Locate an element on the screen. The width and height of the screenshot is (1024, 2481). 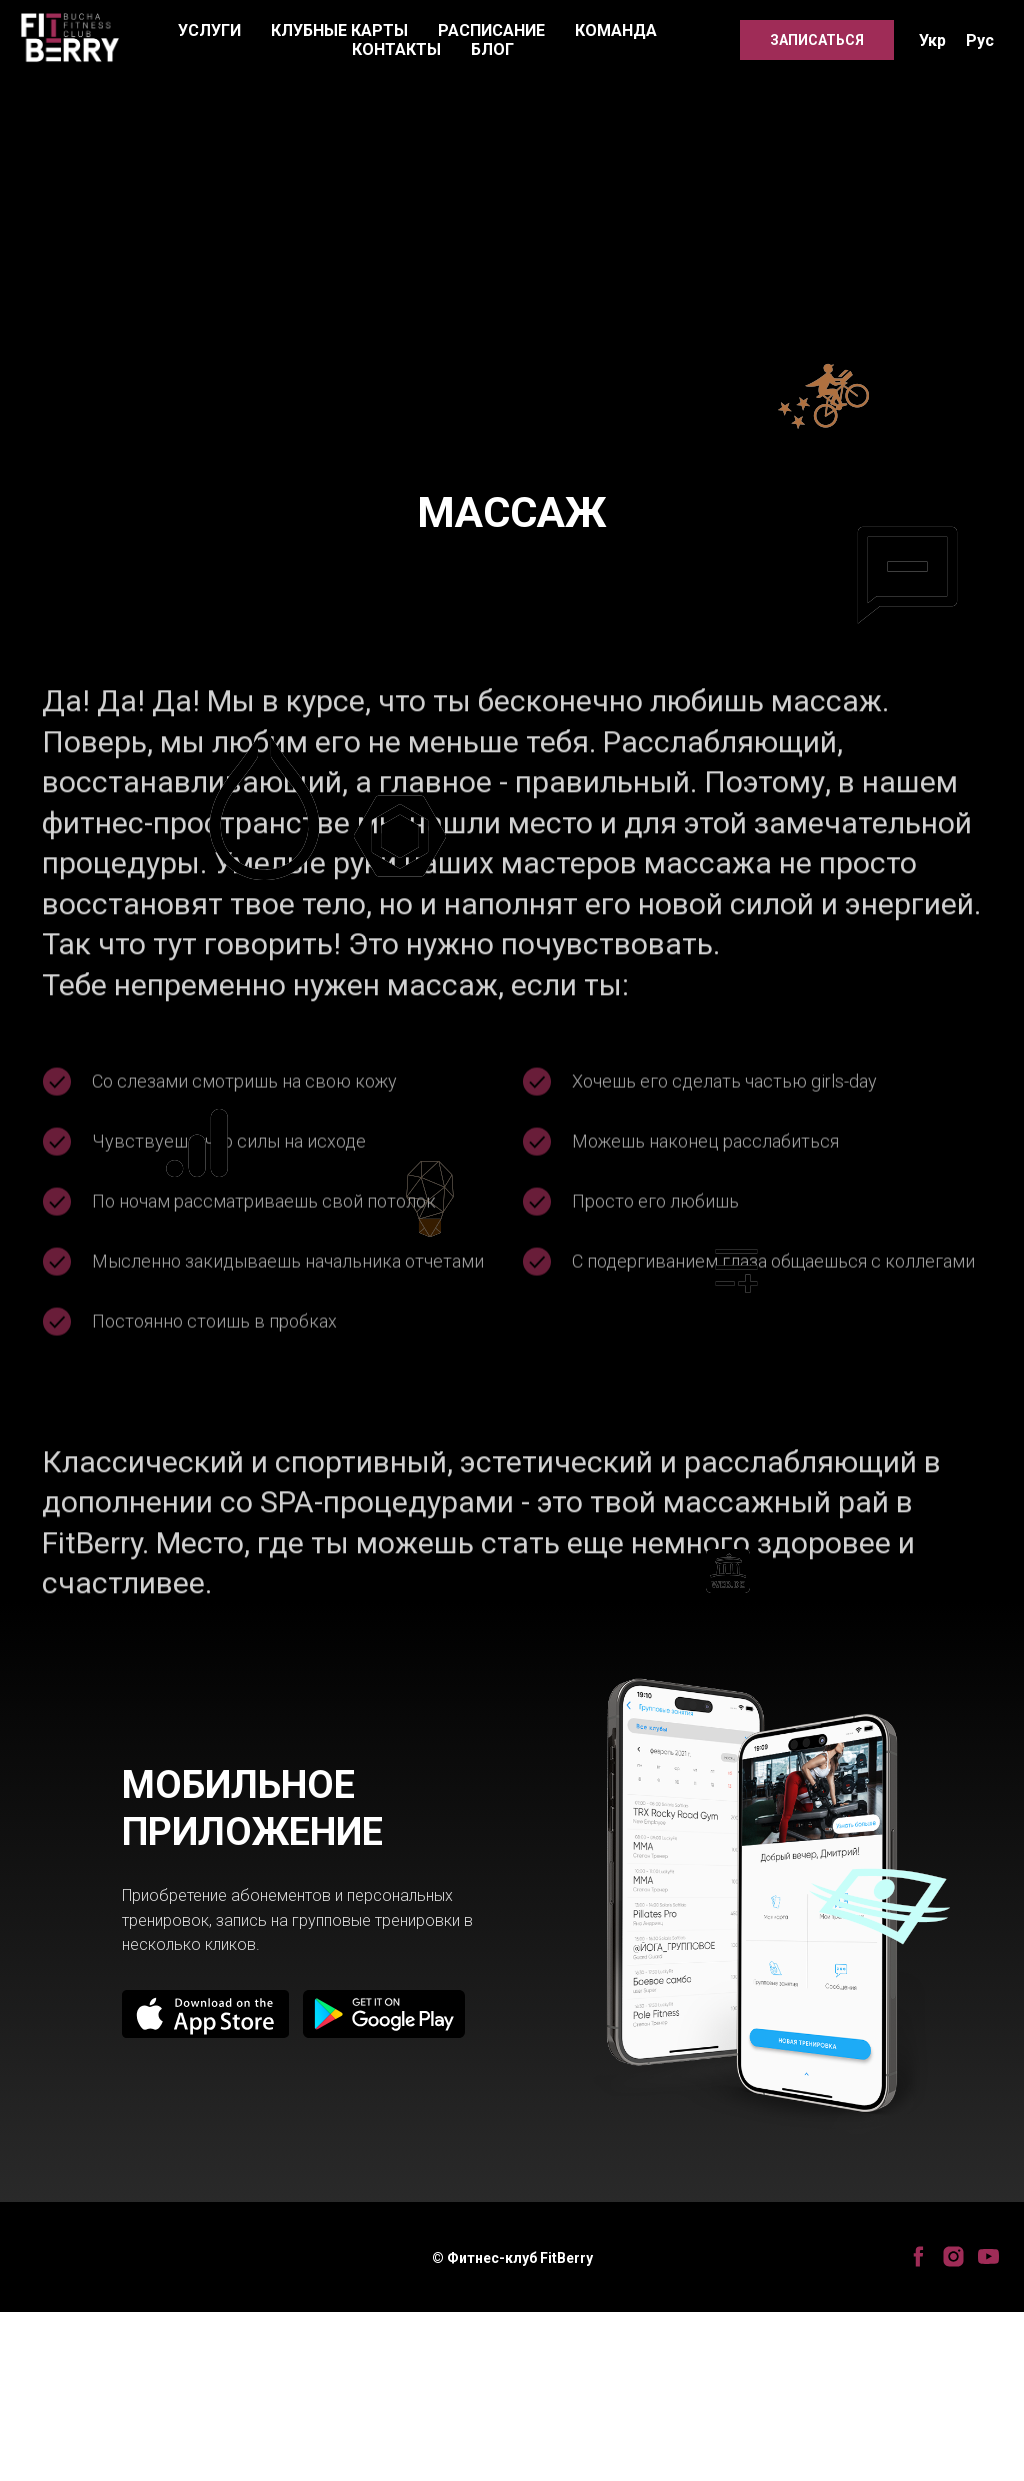
open the Postmates delivery app is located at coordinates (823, 396).